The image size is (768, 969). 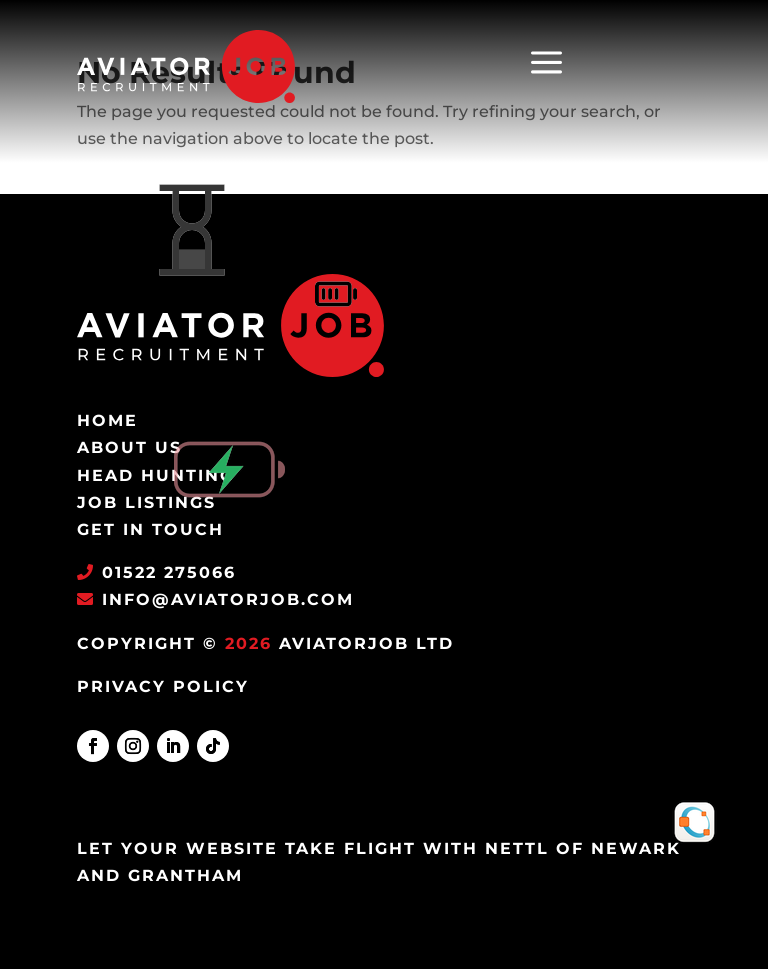 What do you see at coordinates (694, 821) in the screenshot?
I see `open GNU Octave numerical computing application` at bounding box center [694, 821].